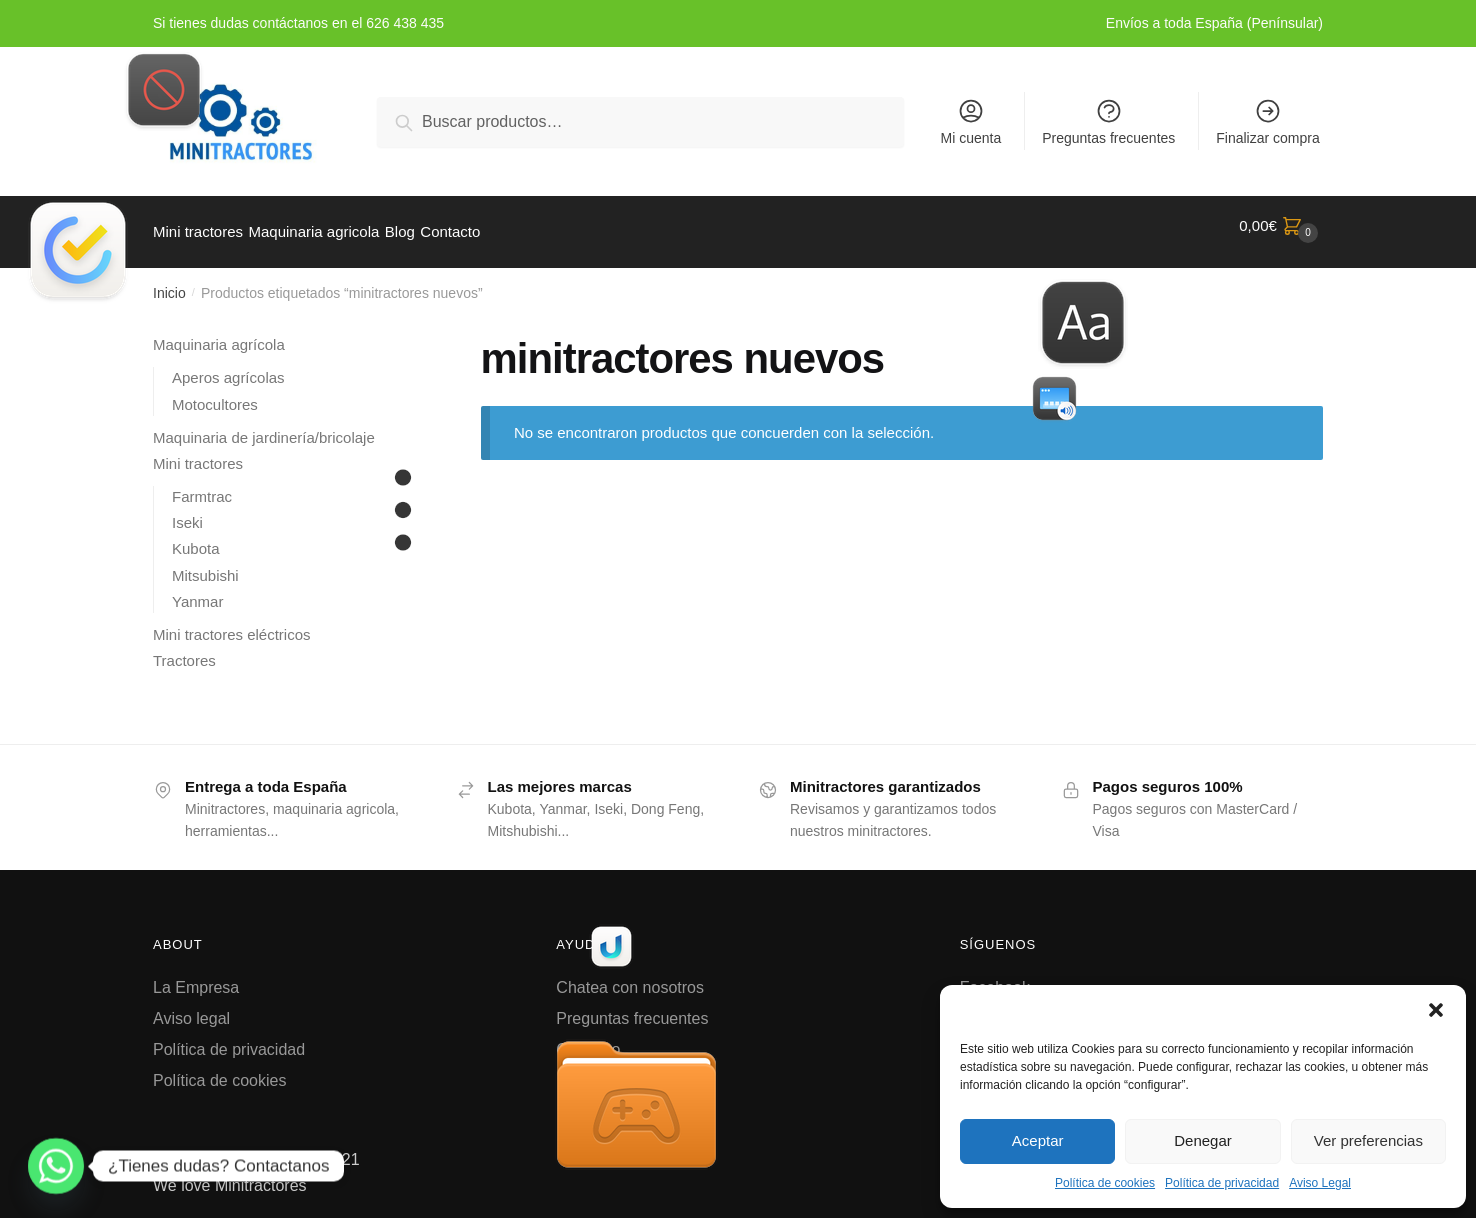 The width and height of the screenshot is (1476, 1218). What do you see at coordinates (164, 90) in the screenshot?
I see `indicates image failed to load` at bounding box center [164, 90].